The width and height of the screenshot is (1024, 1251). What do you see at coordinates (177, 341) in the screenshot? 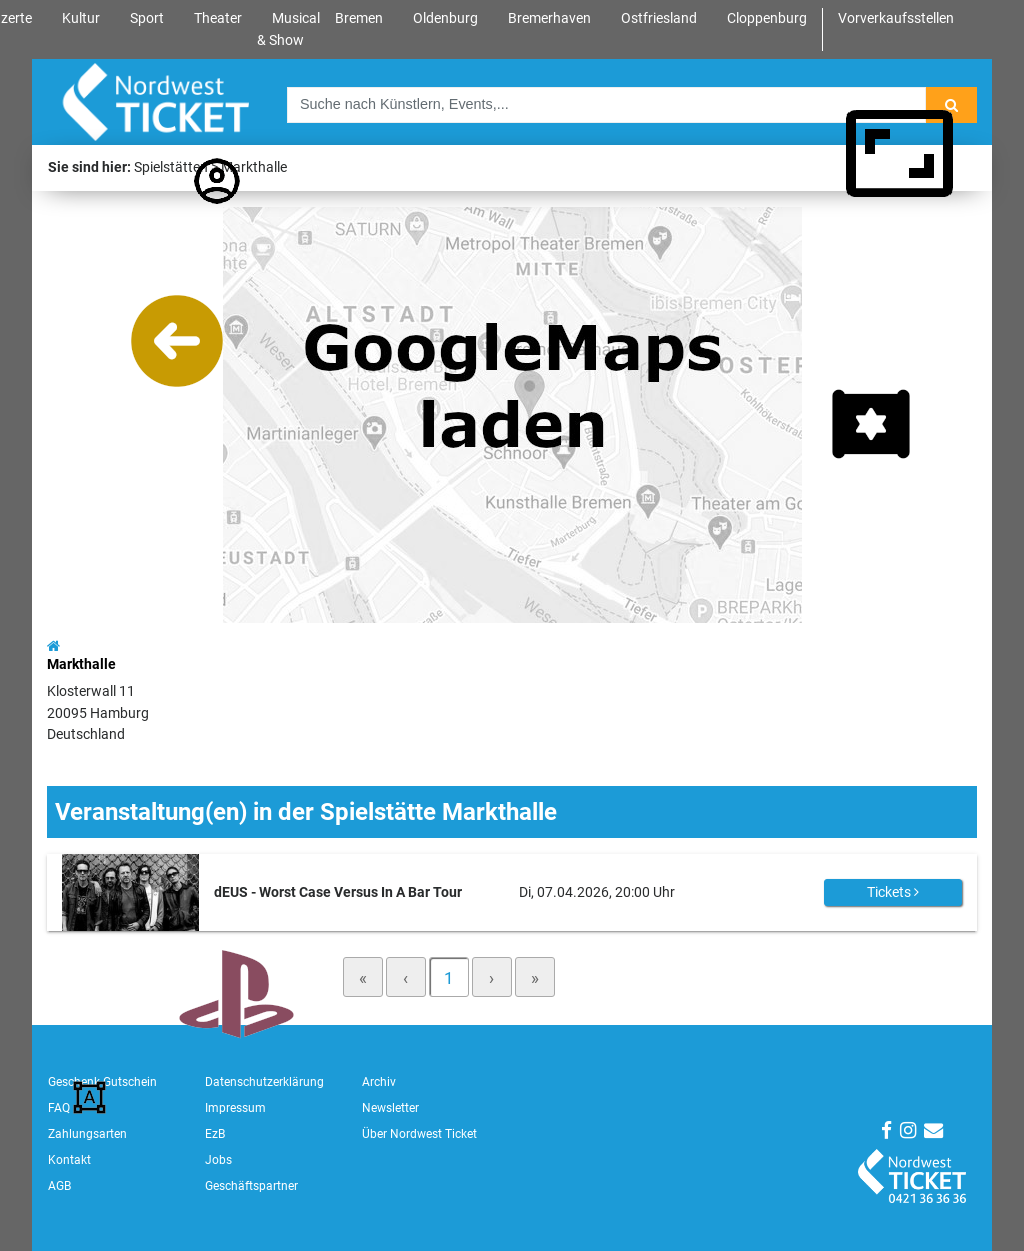
I see `go back to the previous screen` at bounding box center [177, 341].